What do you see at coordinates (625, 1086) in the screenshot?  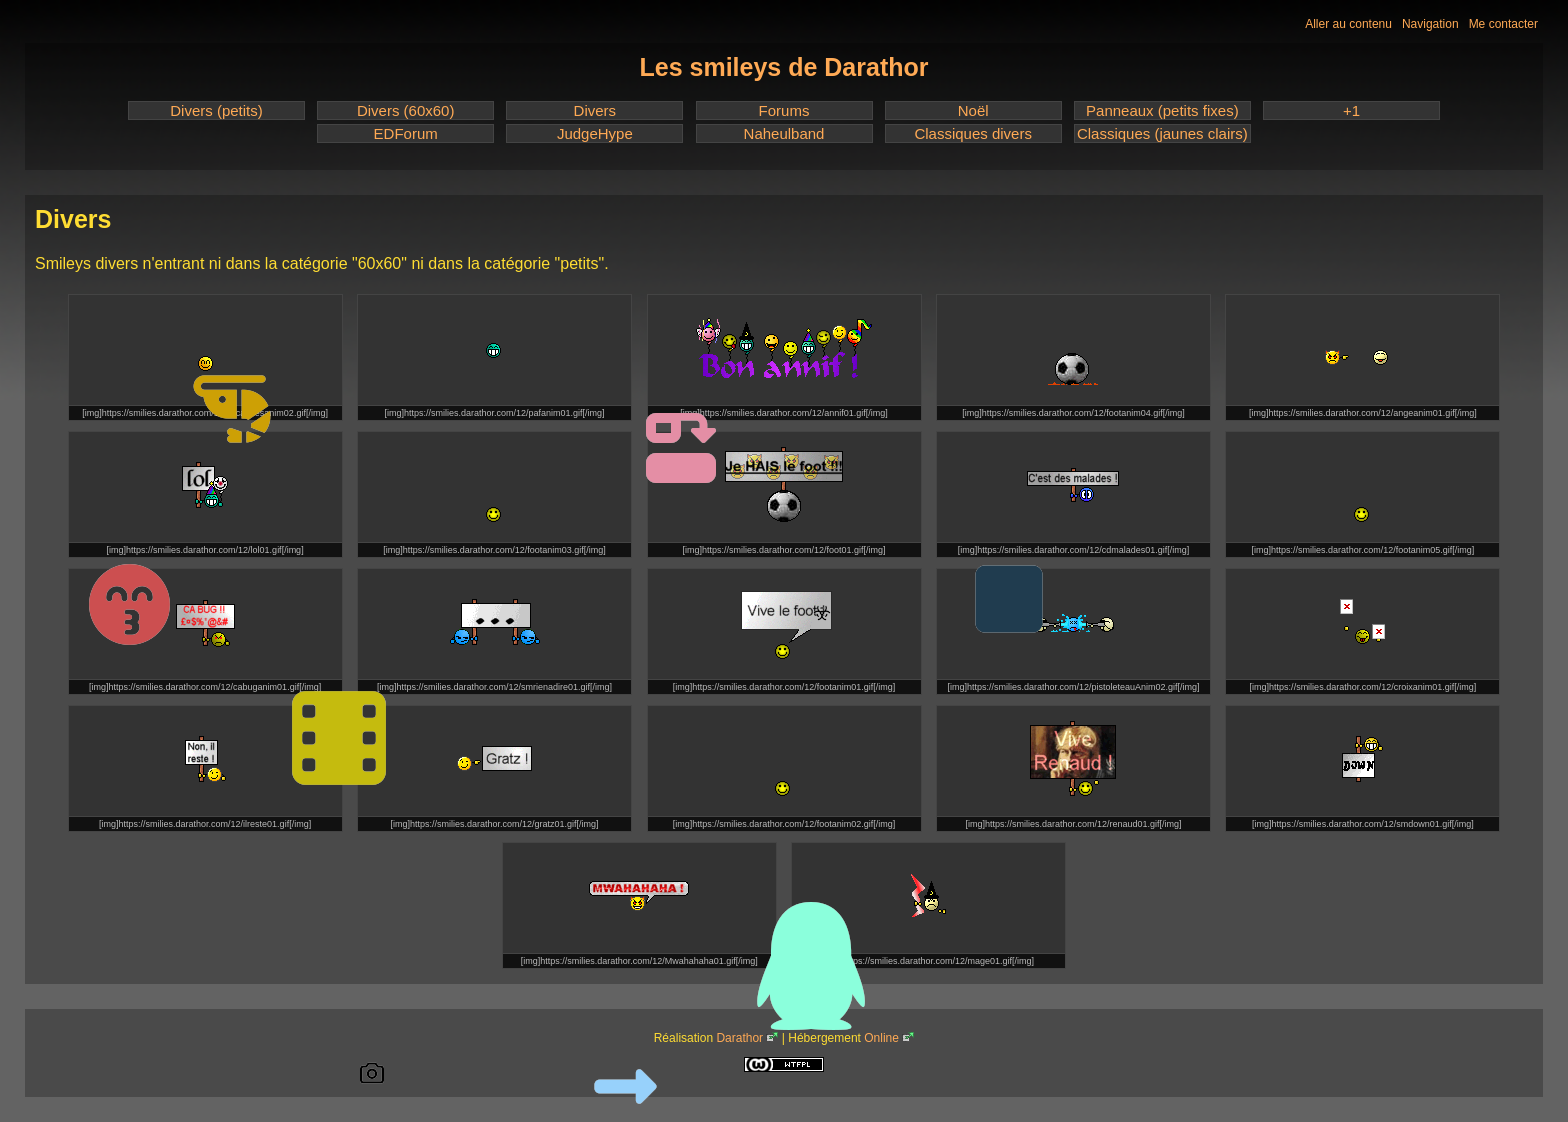 I see `proceed to the next step` at bounding box center [625, 1086].